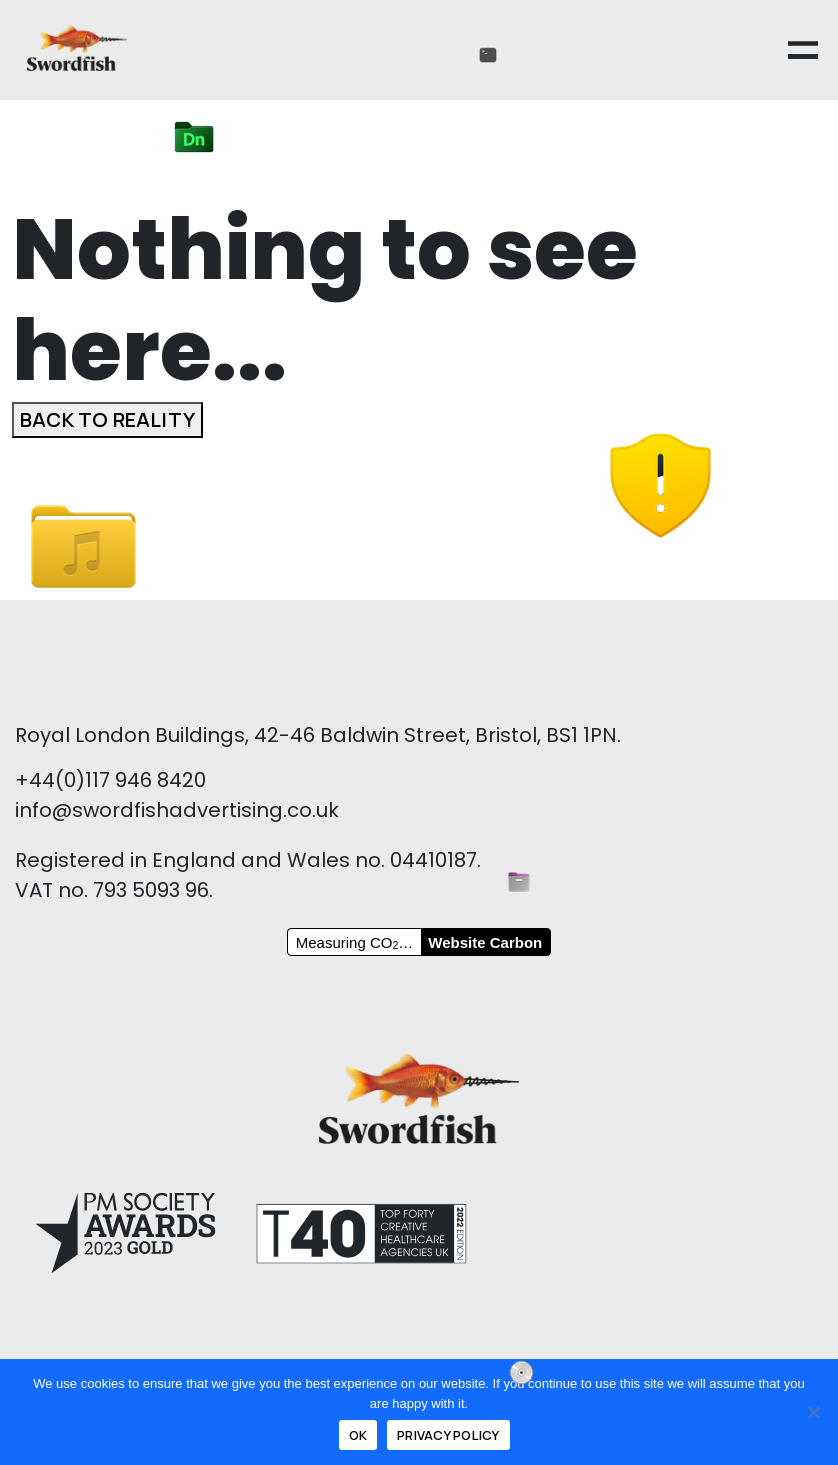 This screenshot has height=1465, width=838. Describe the element at coordinates (521, 1372) in the screenshot. I see `access DVD drive or optical disc` at that location.